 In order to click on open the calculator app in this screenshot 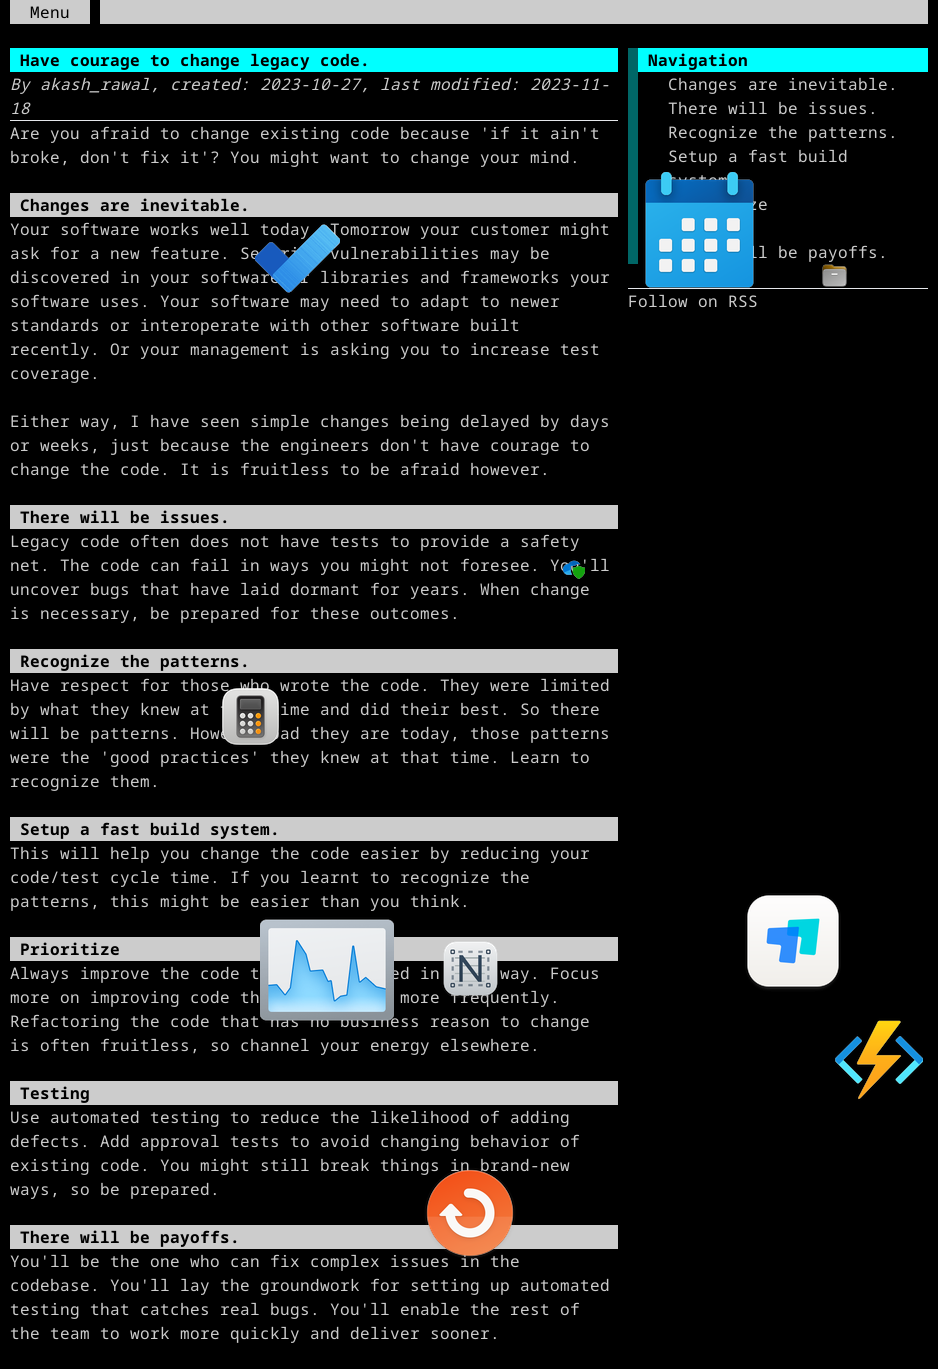, I will do `click(250, 716)`.